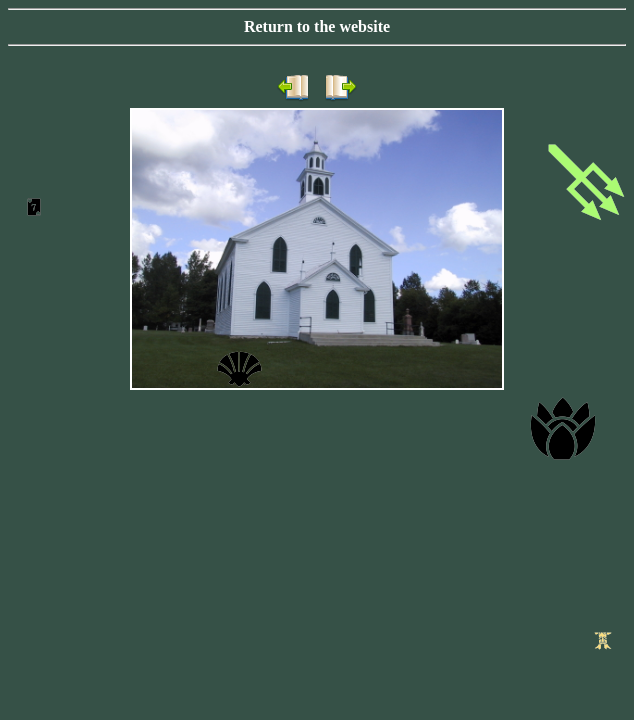 The height and width of the screenshot is (720, 634). Describe the element at coordinates (586, 182) in the screenshot. I see `select the trident weapon` at that location.